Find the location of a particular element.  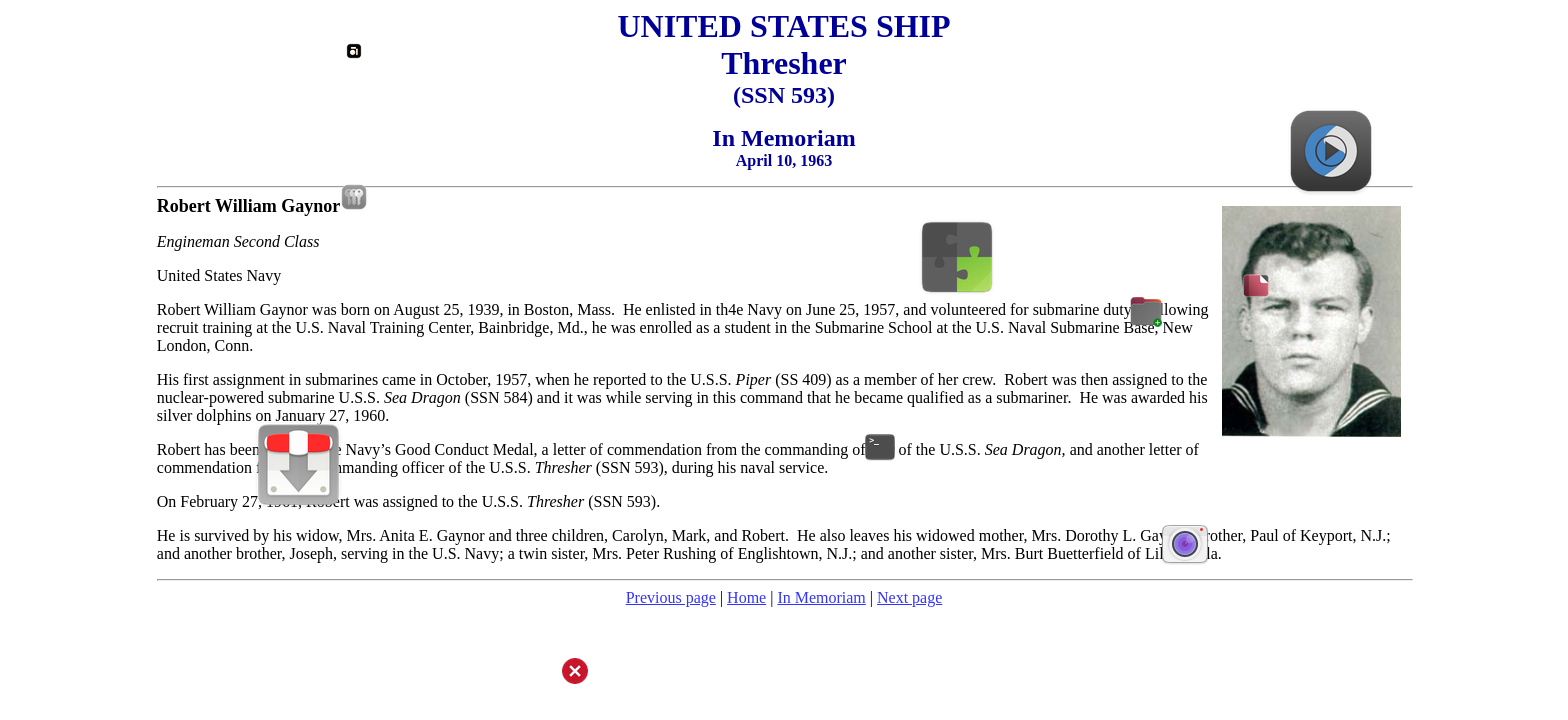

change desktop wallpaper settings is located at coordinates (1256, 285).